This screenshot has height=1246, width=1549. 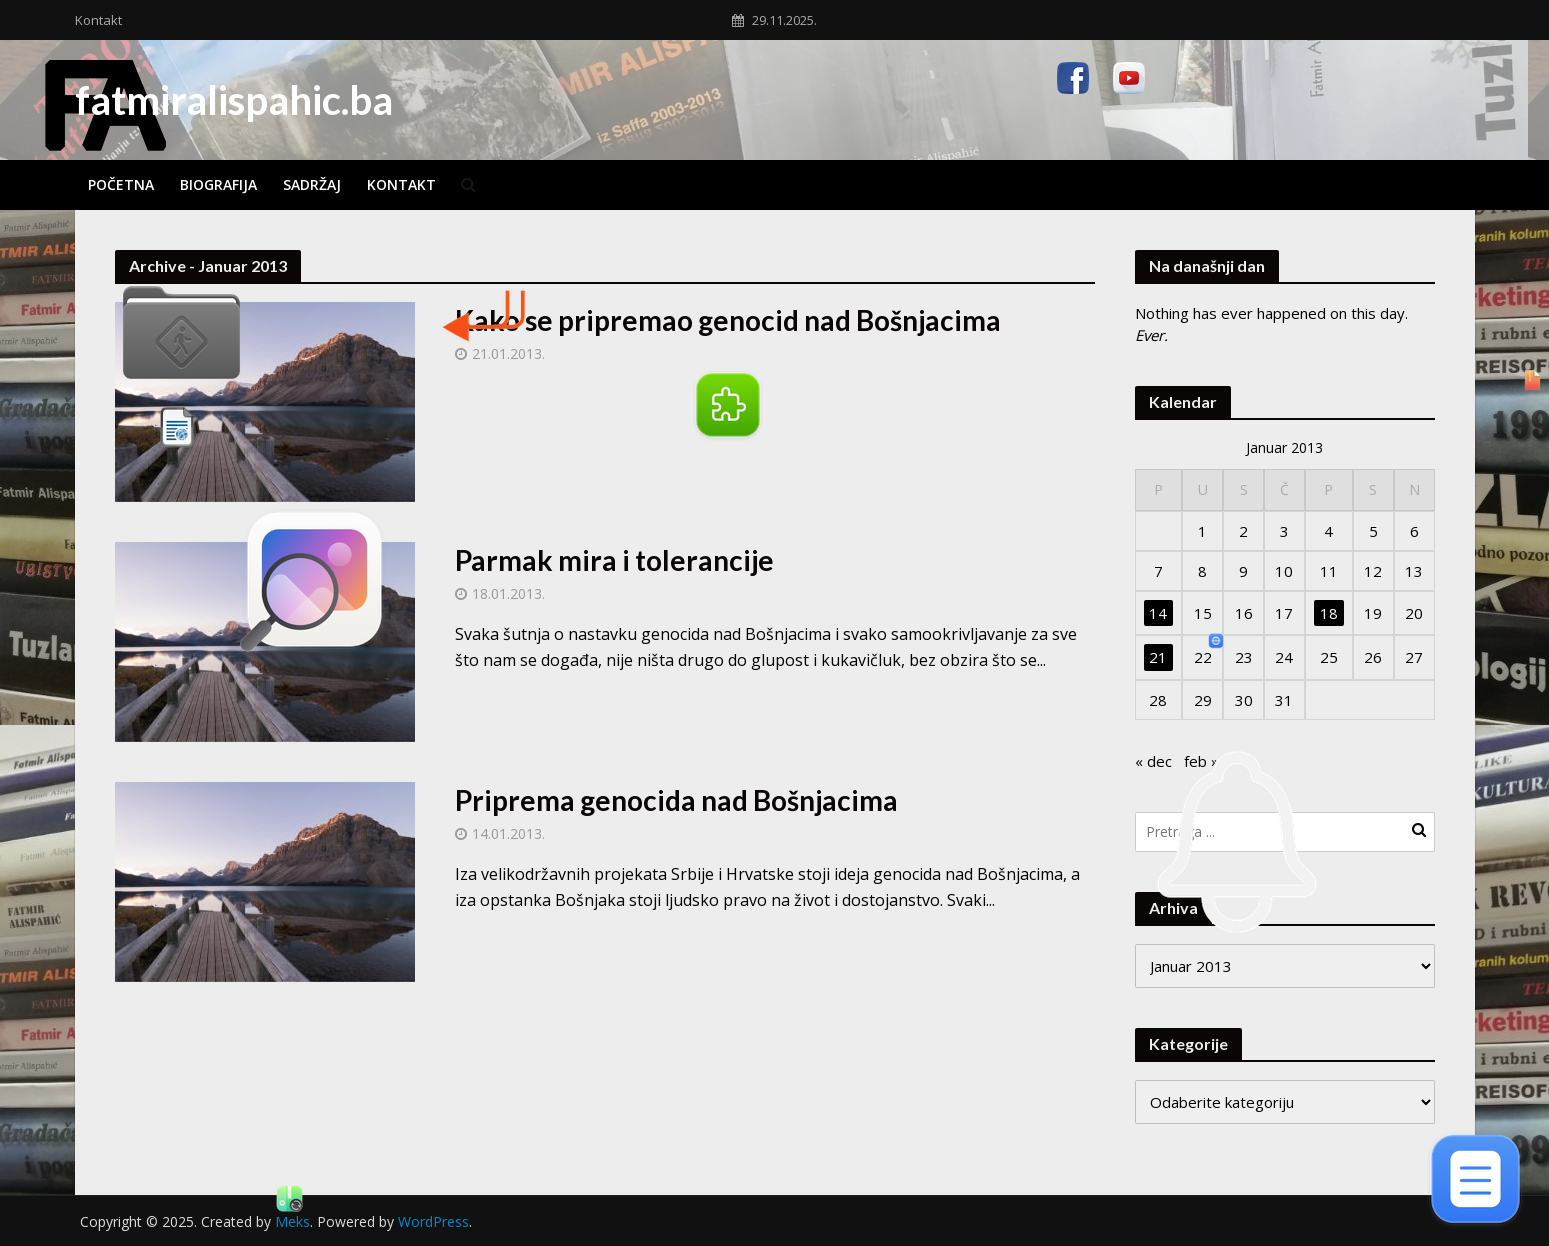 What do you see at coordinates (1216, 641) in the screenshot?
I see `open BitTorrent app settings` at bounding box center [1216, 641].